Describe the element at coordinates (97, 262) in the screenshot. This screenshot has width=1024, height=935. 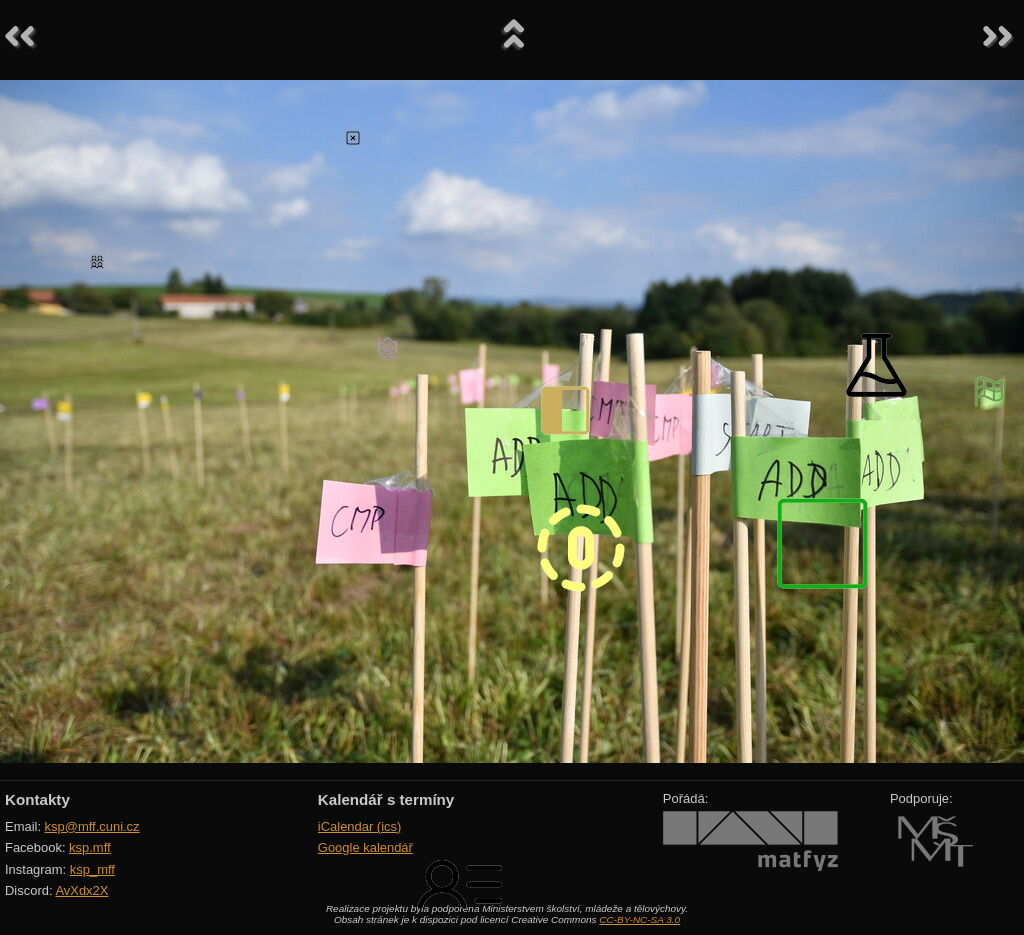
I see `view all team members` at that location.